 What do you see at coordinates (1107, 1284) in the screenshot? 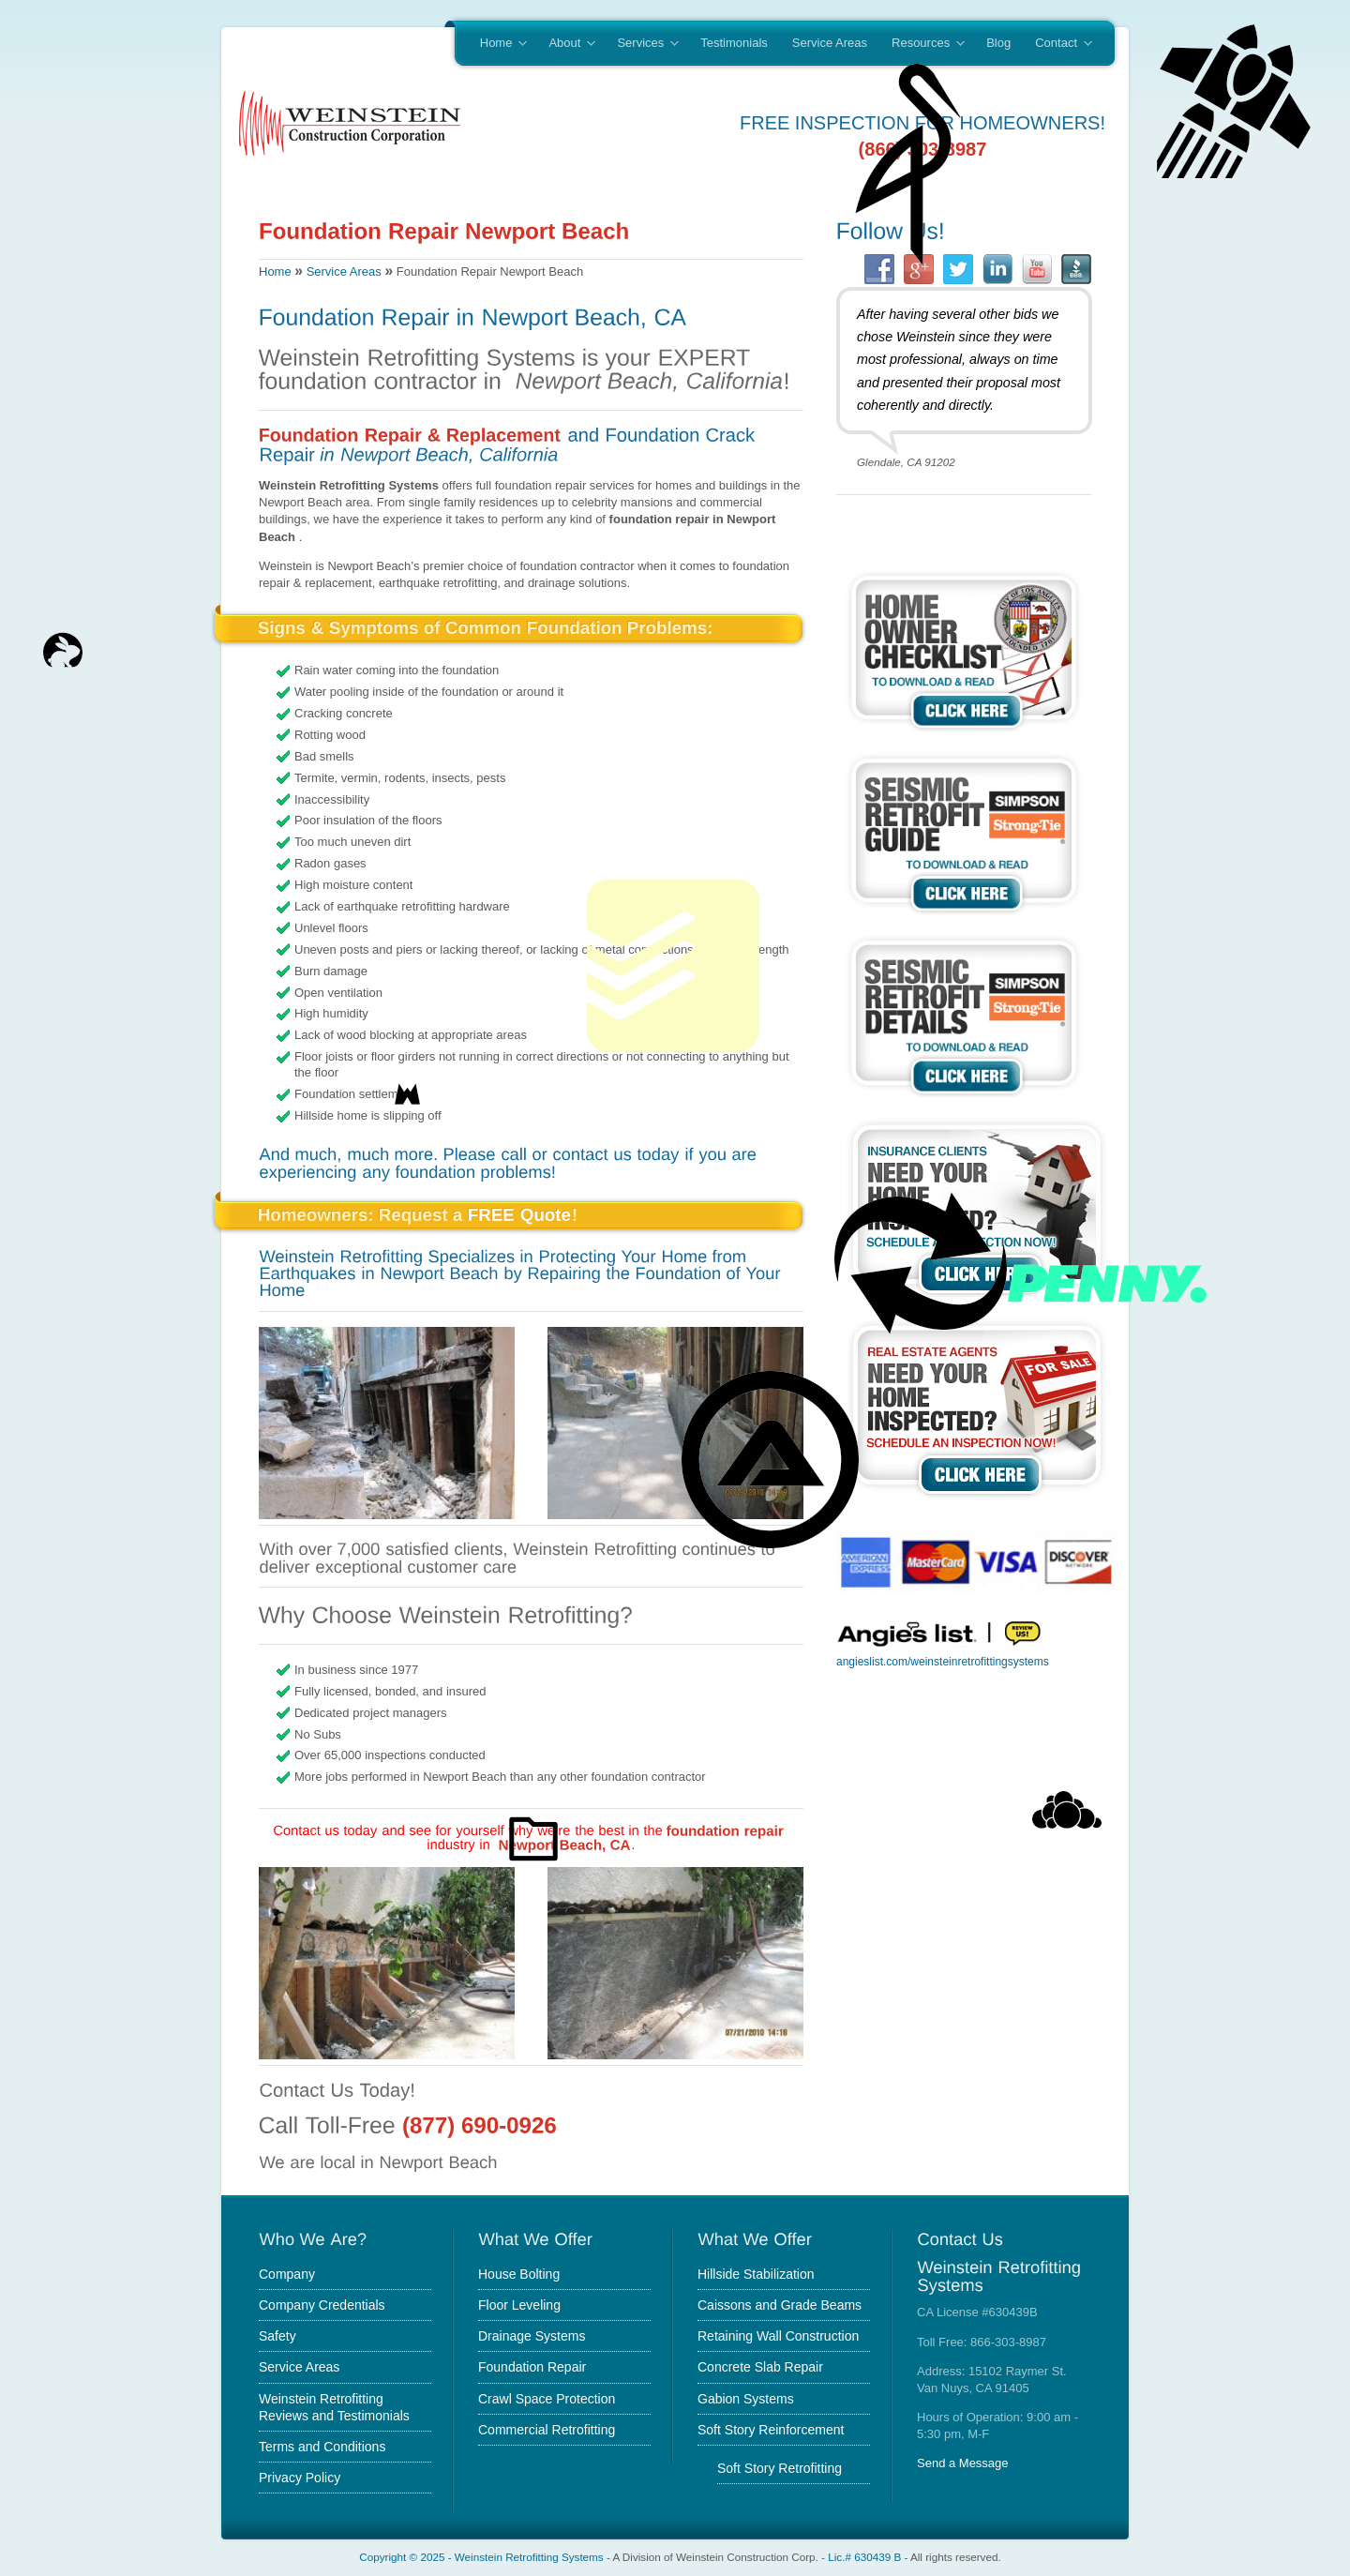
I see `open the Penny app or website` at bounding box center [1107, 1284].